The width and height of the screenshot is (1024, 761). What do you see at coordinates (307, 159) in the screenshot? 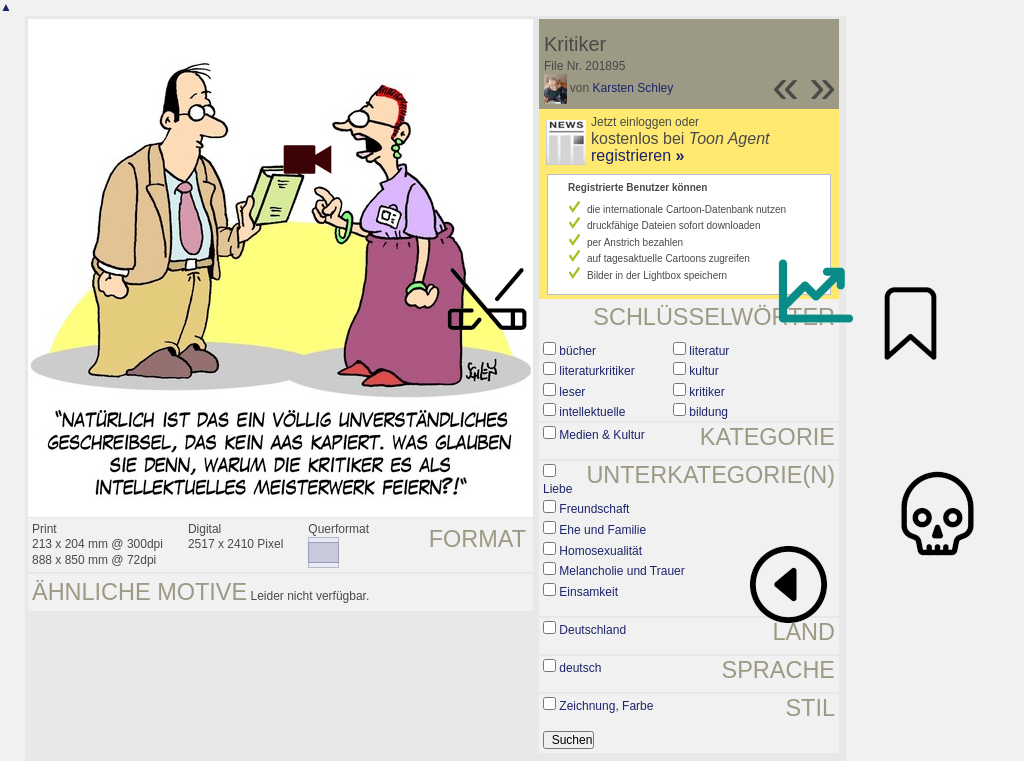
I see `start a video call` at bounding box center [307, 159].